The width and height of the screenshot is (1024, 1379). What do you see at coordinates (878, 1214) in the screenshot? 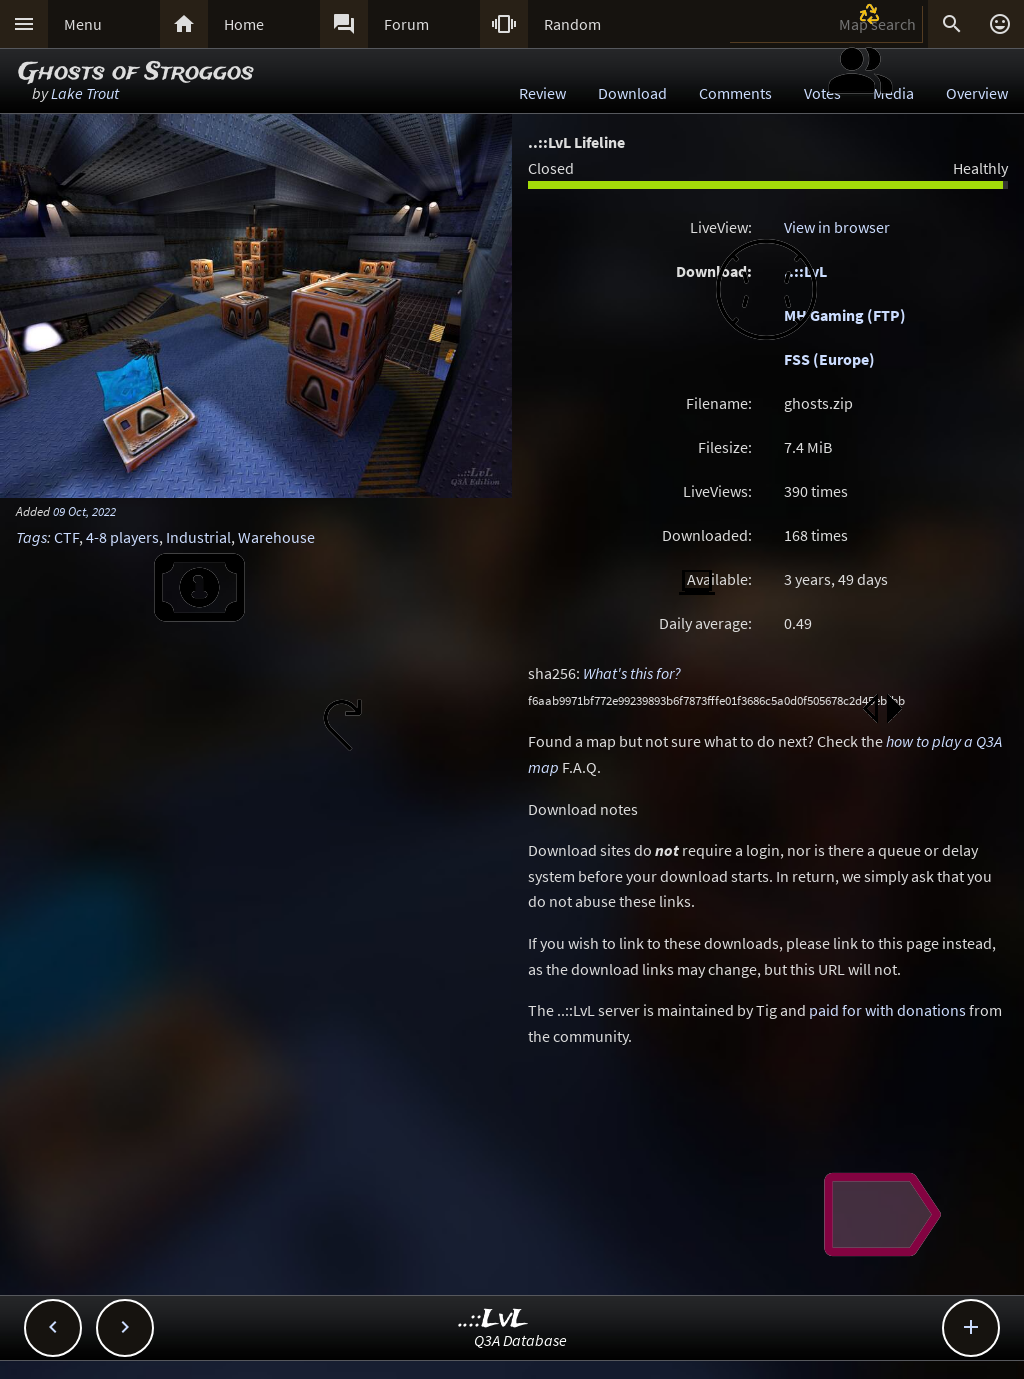
I see `add a tag or label to an item` at bounding box center [878, 1214].